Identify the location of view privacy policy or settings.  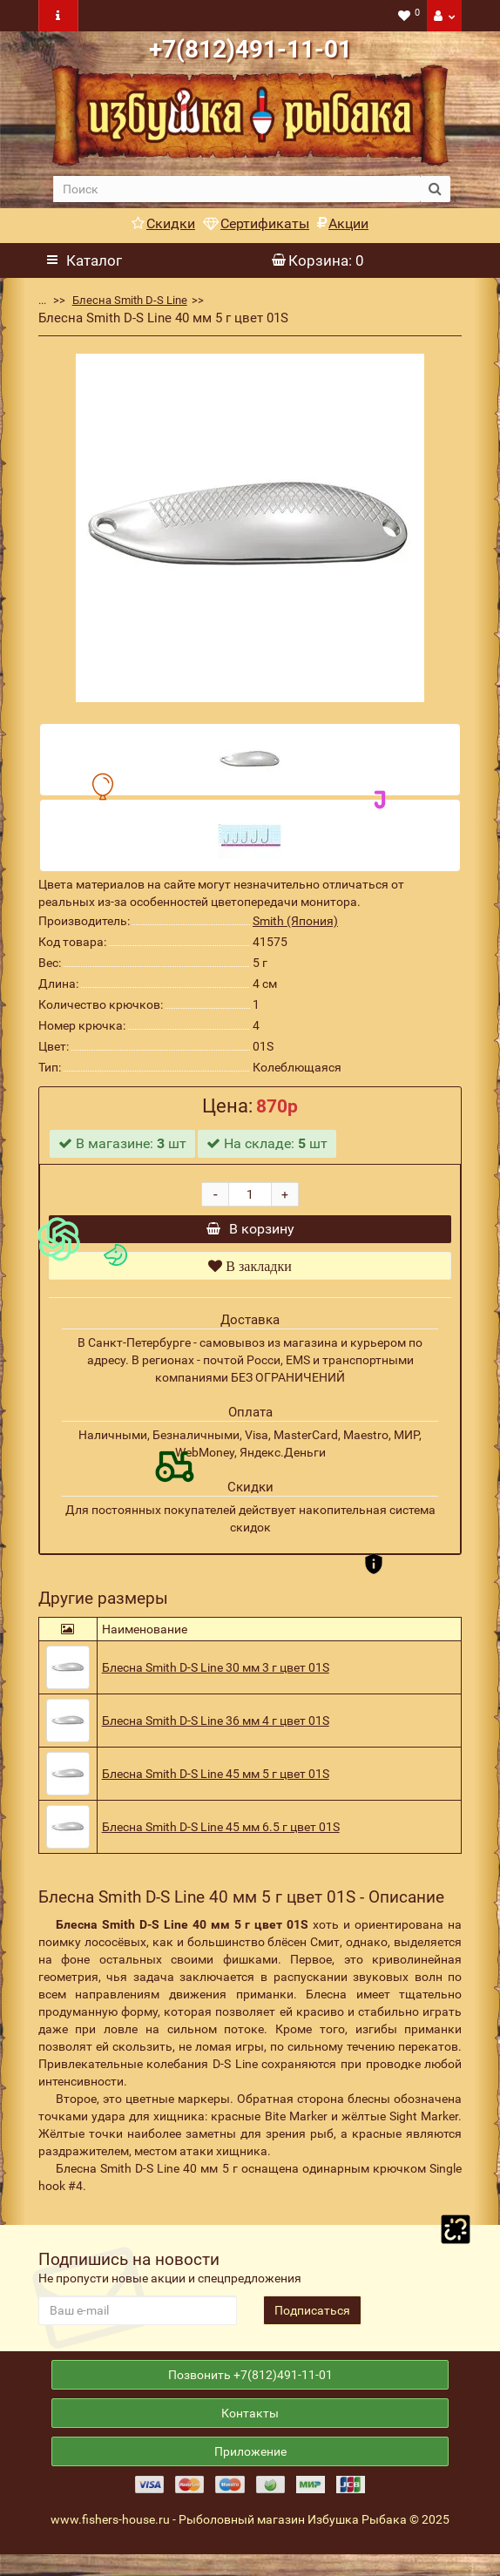
(374, 1564).